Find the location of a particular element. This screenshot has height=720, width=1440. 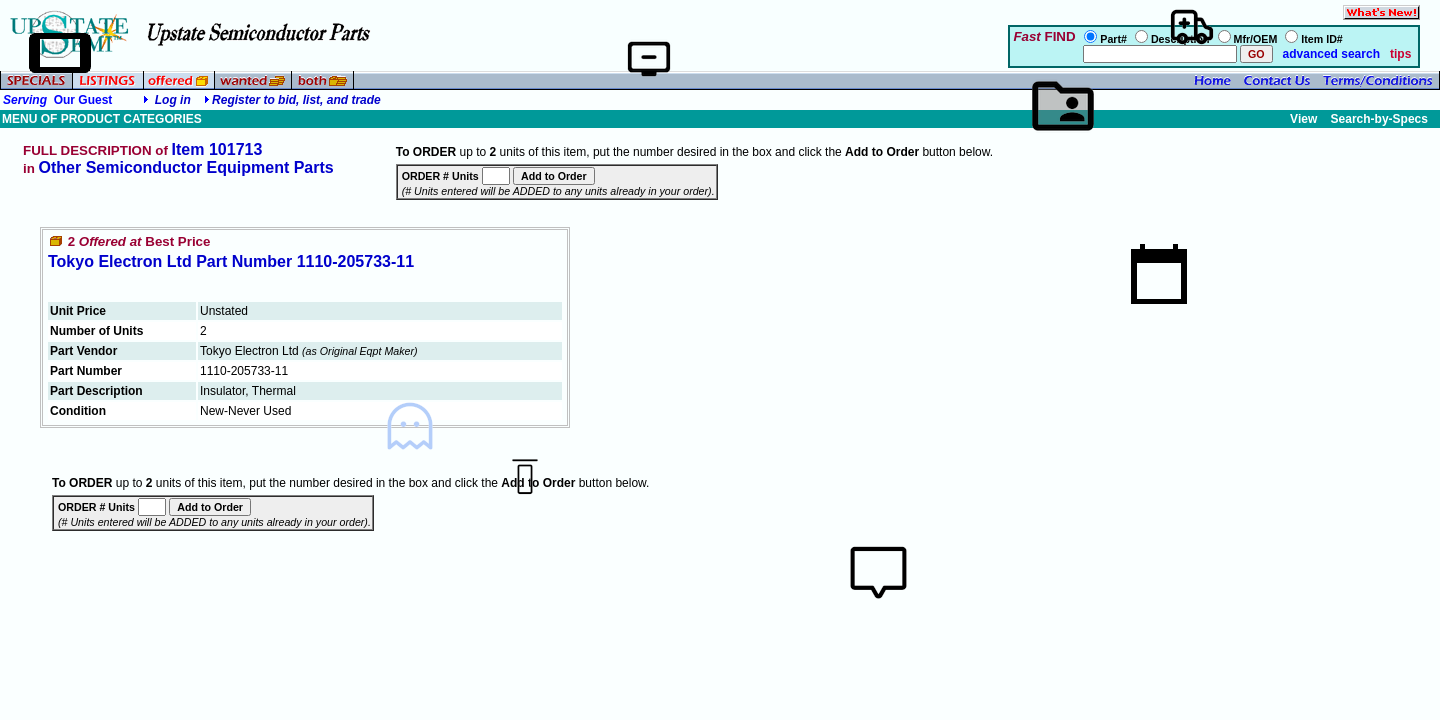

enable ghost mode or incognito browsing is located at coordinates (410, 427).